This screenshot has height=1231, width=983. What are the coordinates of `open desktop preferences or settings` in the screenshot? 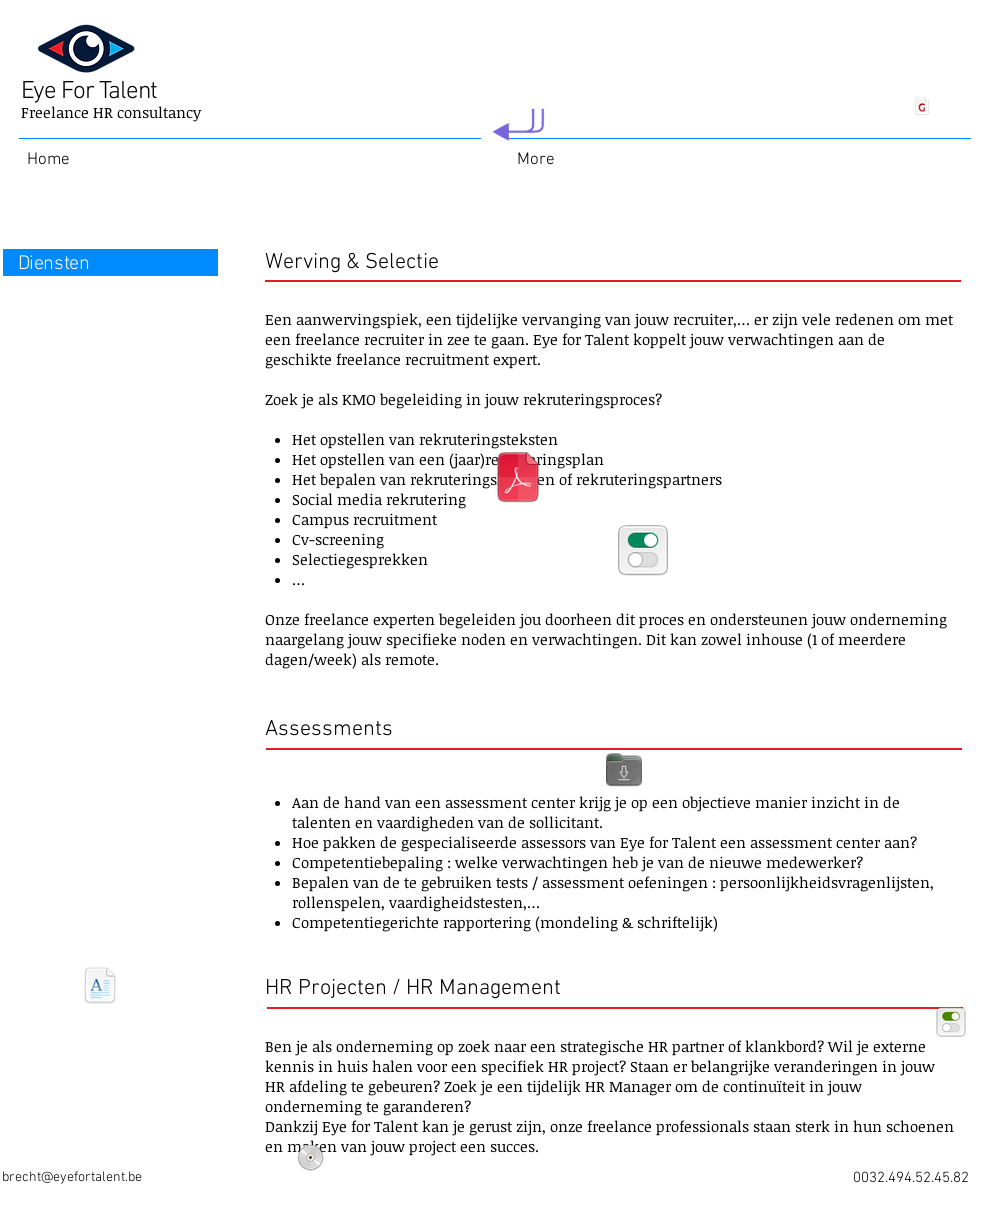 It's located at (951, 1022).